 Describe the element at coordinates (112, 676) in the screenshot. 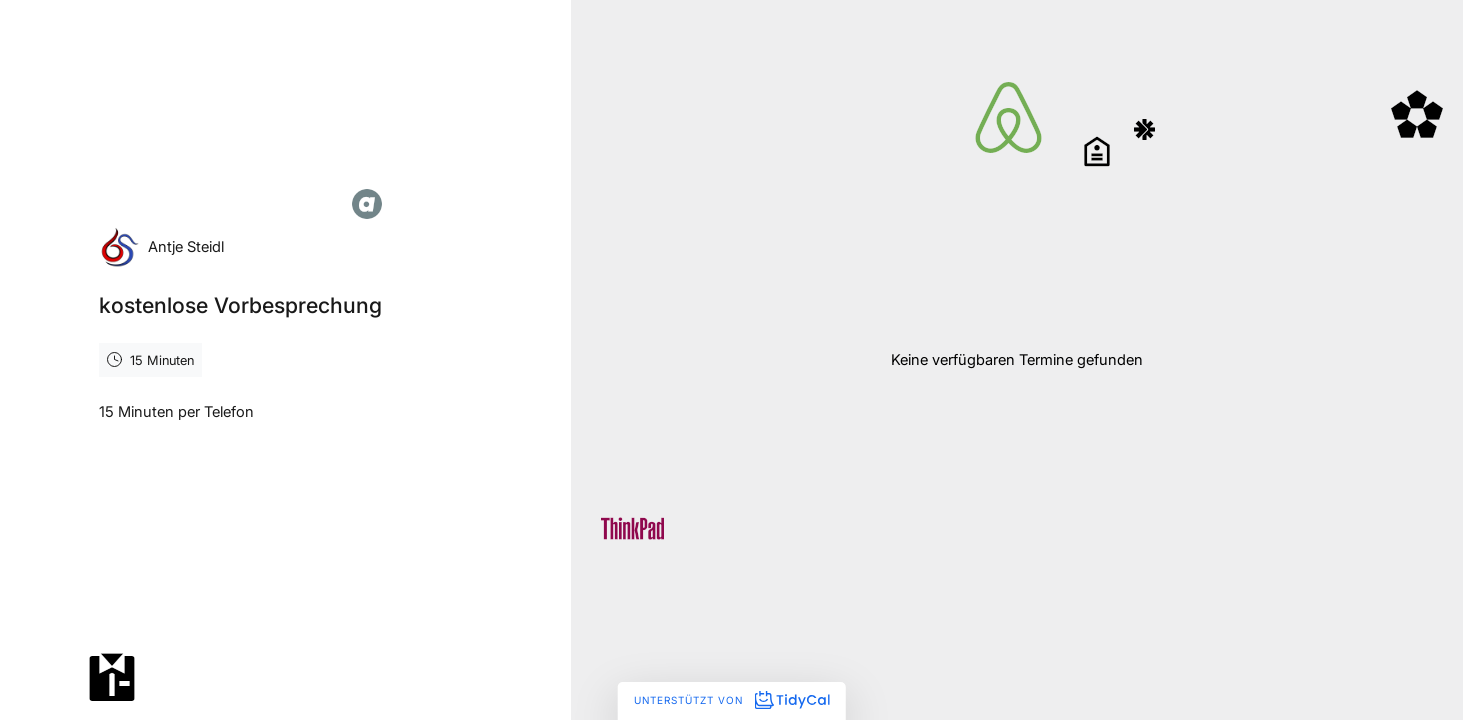

I see `browse clothing or apparel items` at that location.